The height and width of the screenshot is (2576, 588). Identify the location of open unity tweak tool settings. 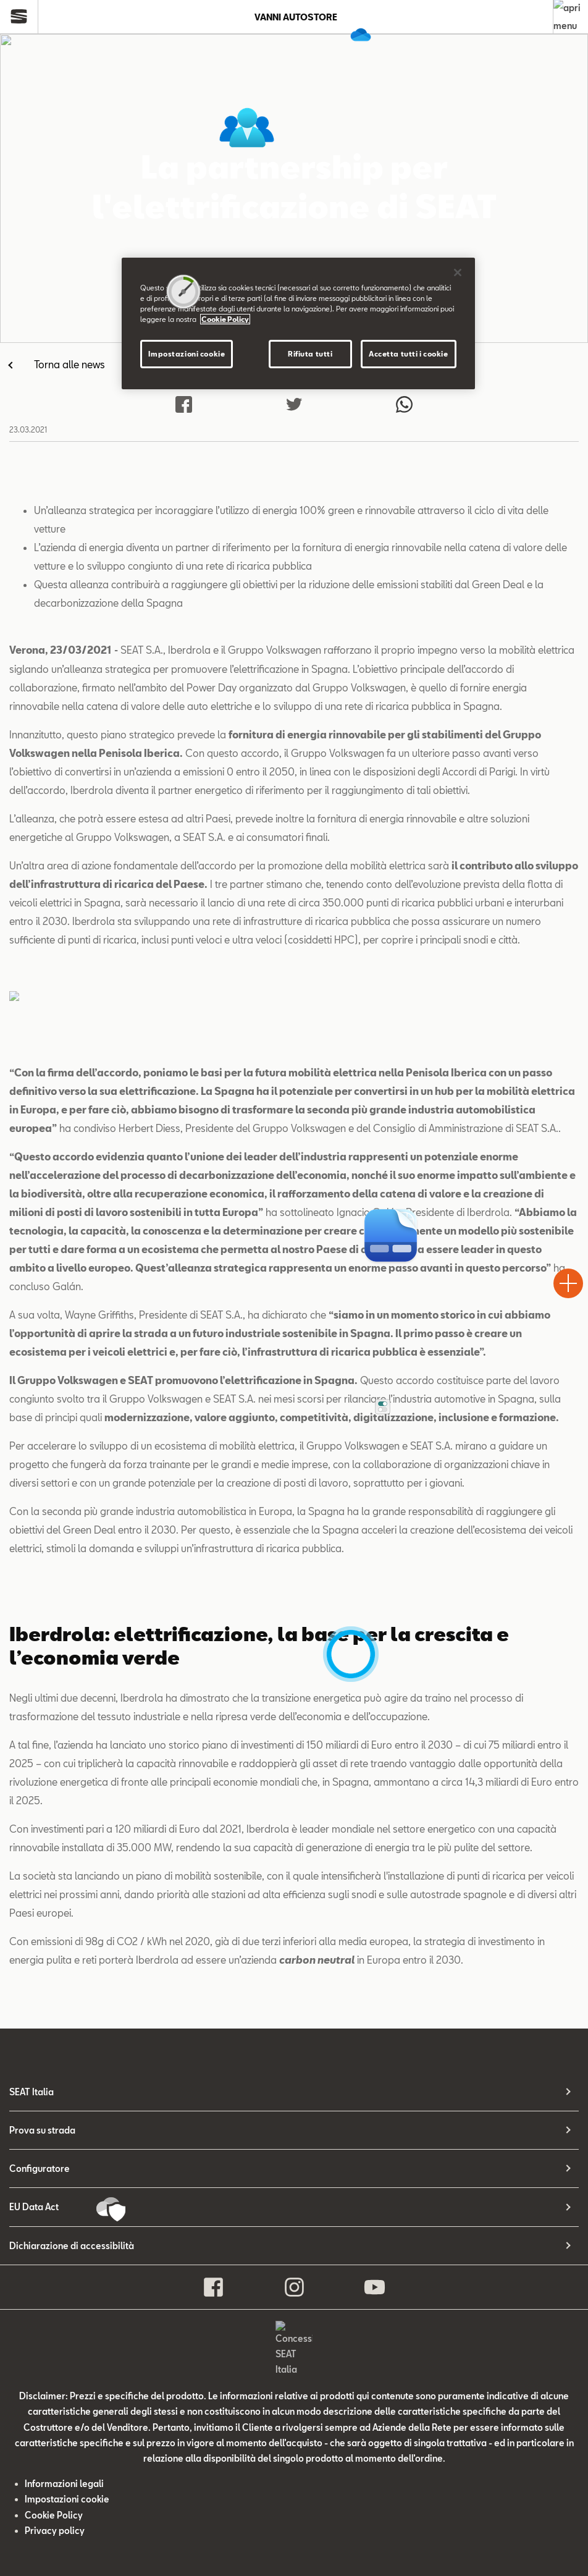
(382, 1406).